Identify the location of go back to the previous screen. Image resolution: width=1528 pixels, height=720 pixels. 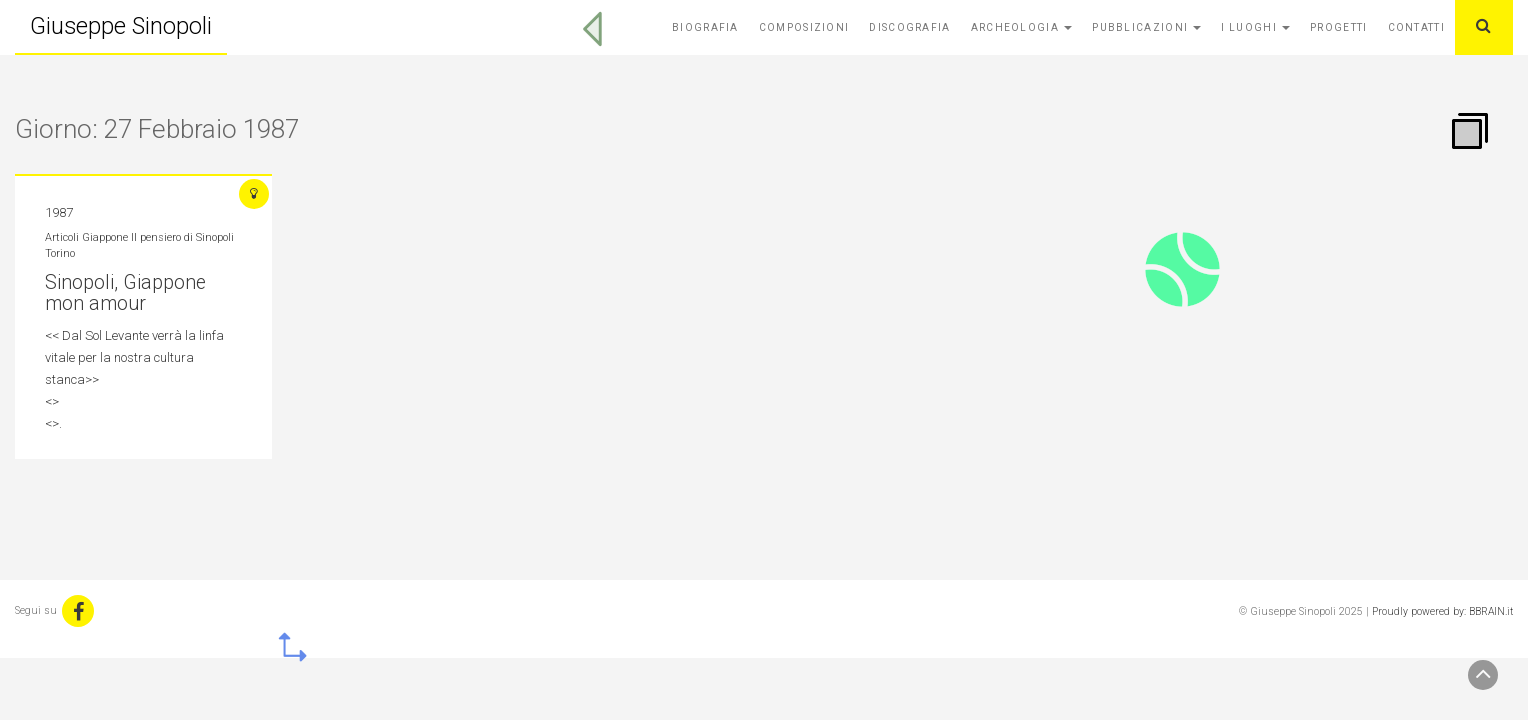
(594, 29).